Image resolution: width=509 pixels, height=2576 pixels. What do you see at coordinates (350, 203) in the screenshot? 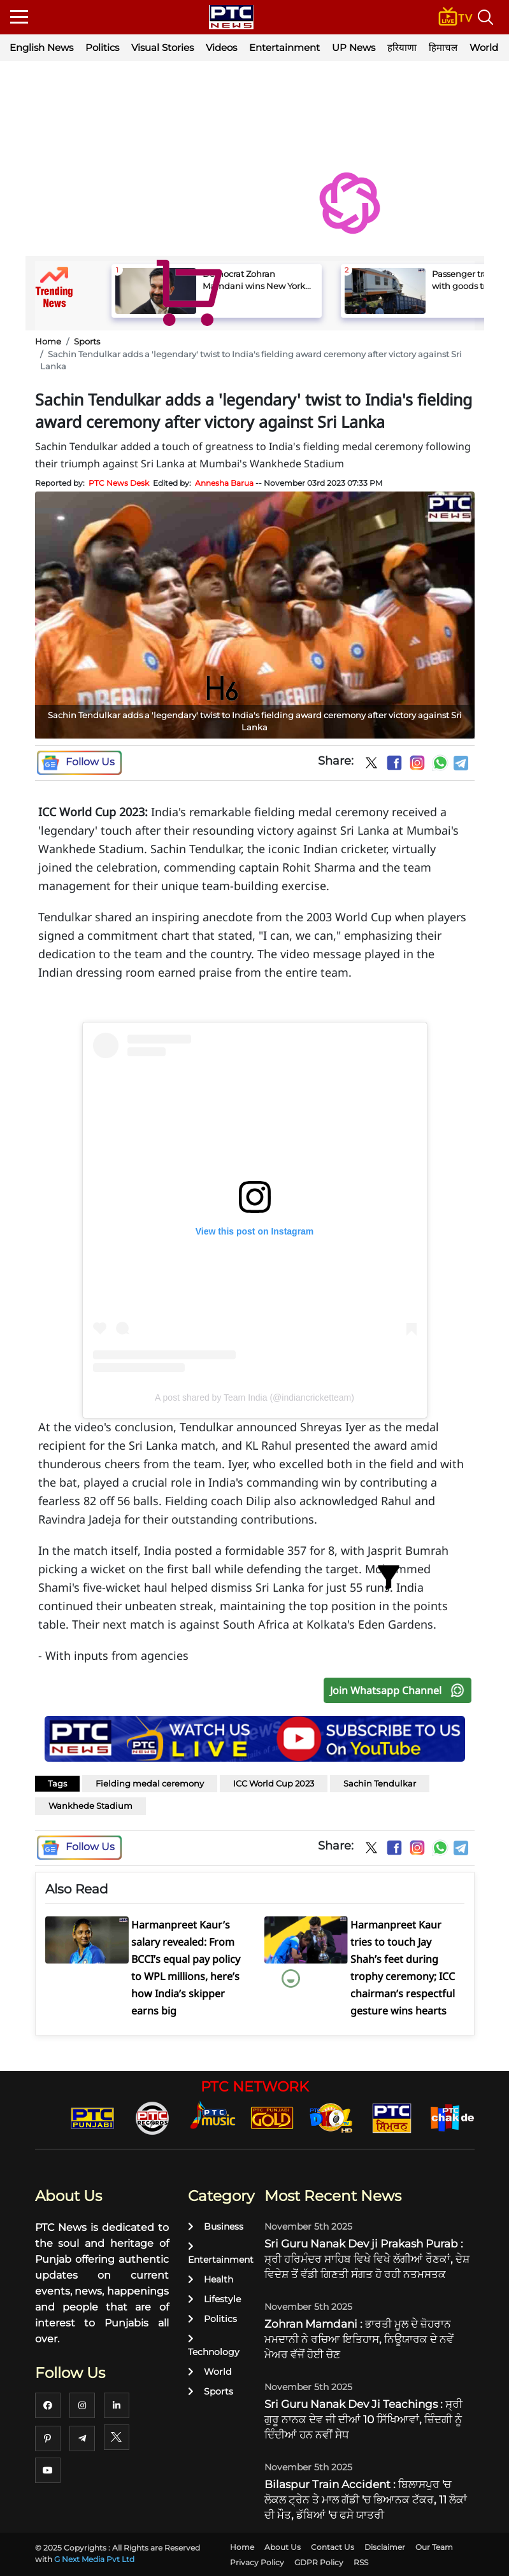
I see `OpenAI logo` at bounding box center [350, 203].